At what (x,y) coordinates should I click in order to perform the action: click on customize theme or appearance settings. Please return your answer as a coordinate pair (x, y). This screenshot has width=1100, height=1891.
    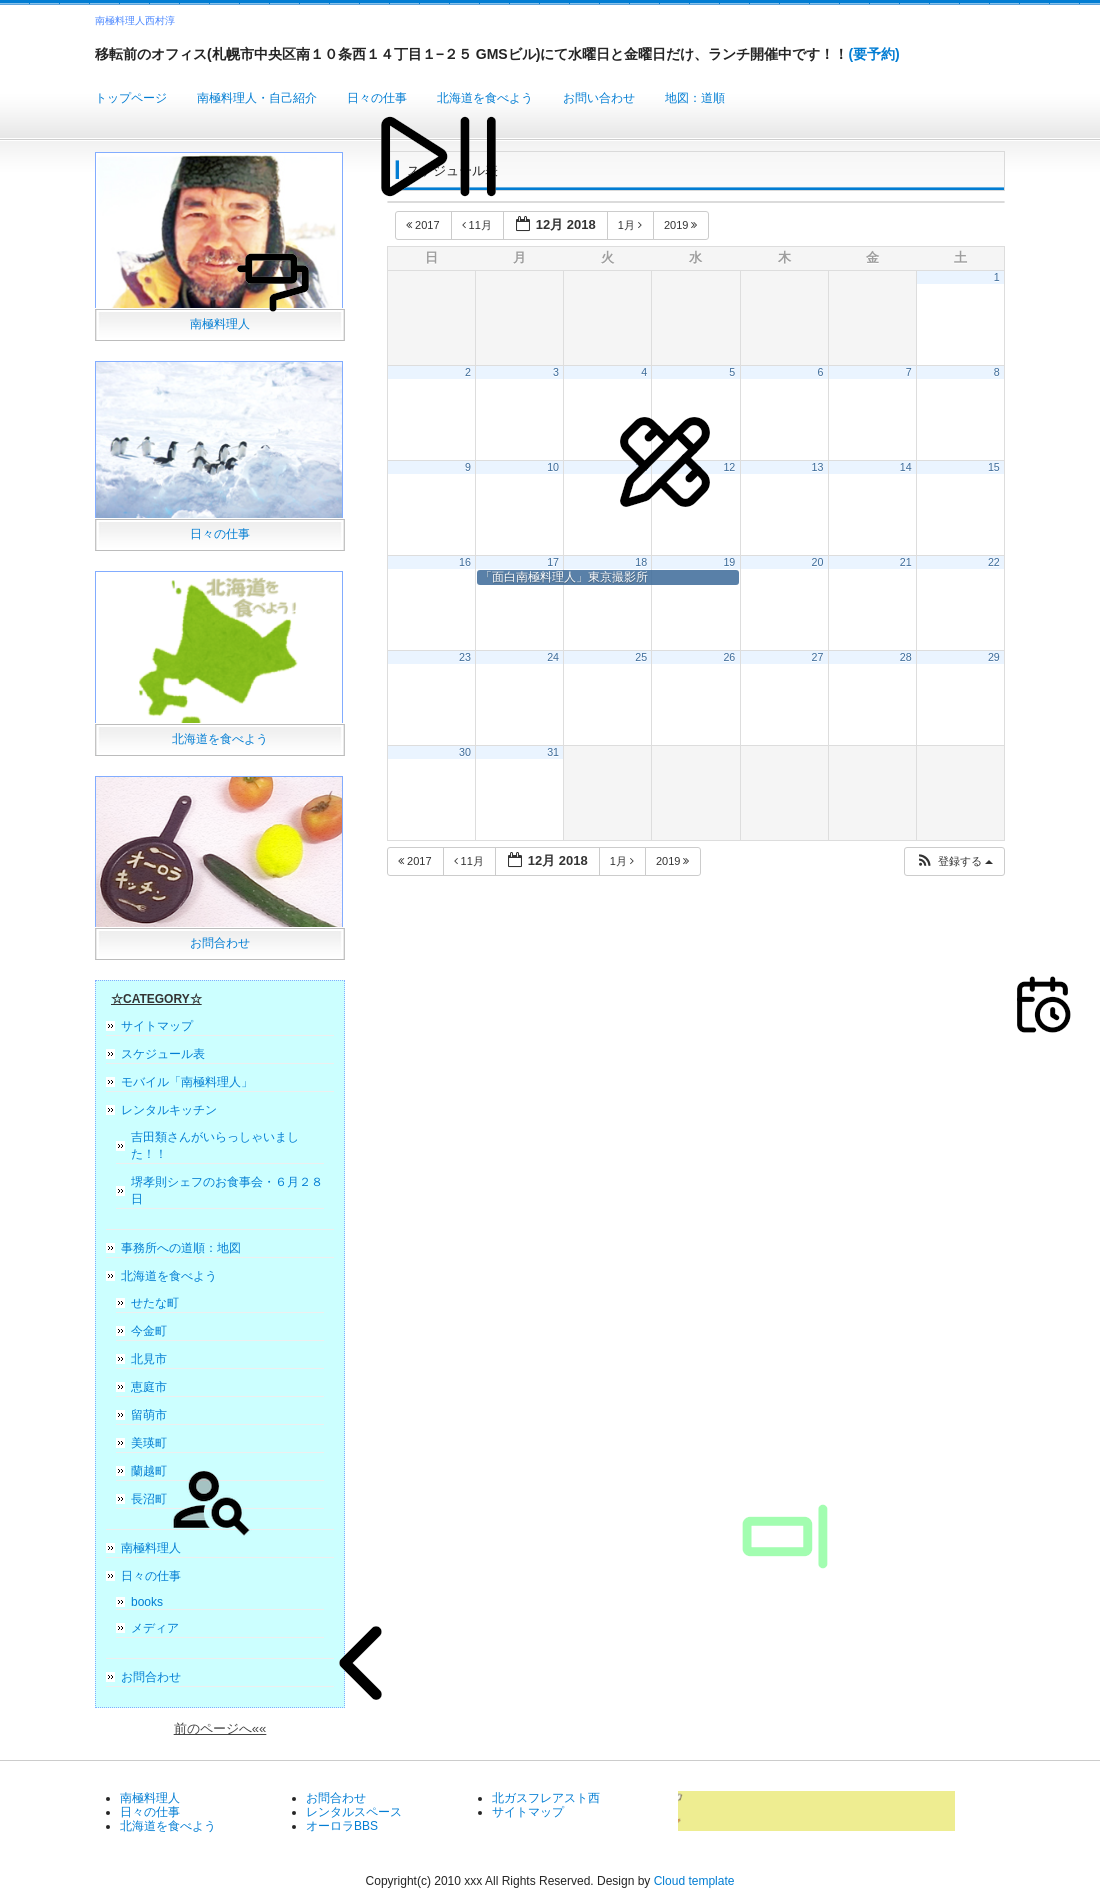
    Looking at the image, I should click on (273, 278).